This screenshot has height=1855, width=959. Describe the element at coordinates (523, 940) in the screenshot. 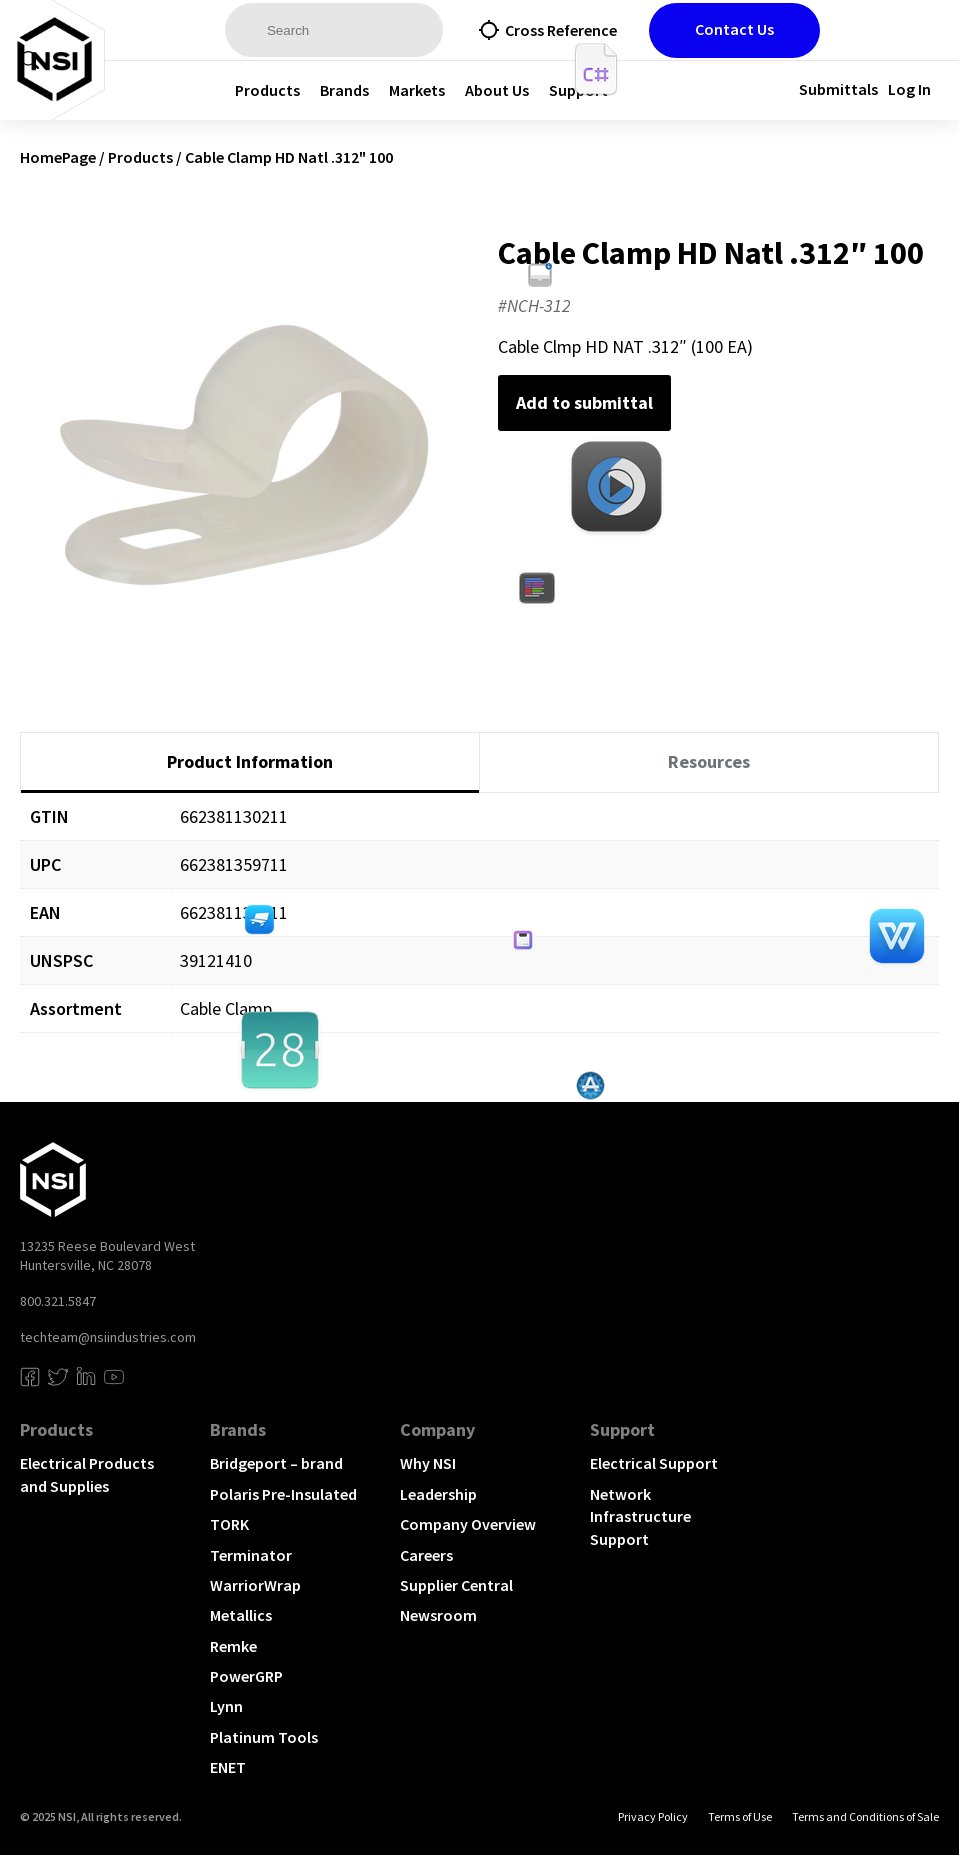

I see `open motrix download manager` at that location.